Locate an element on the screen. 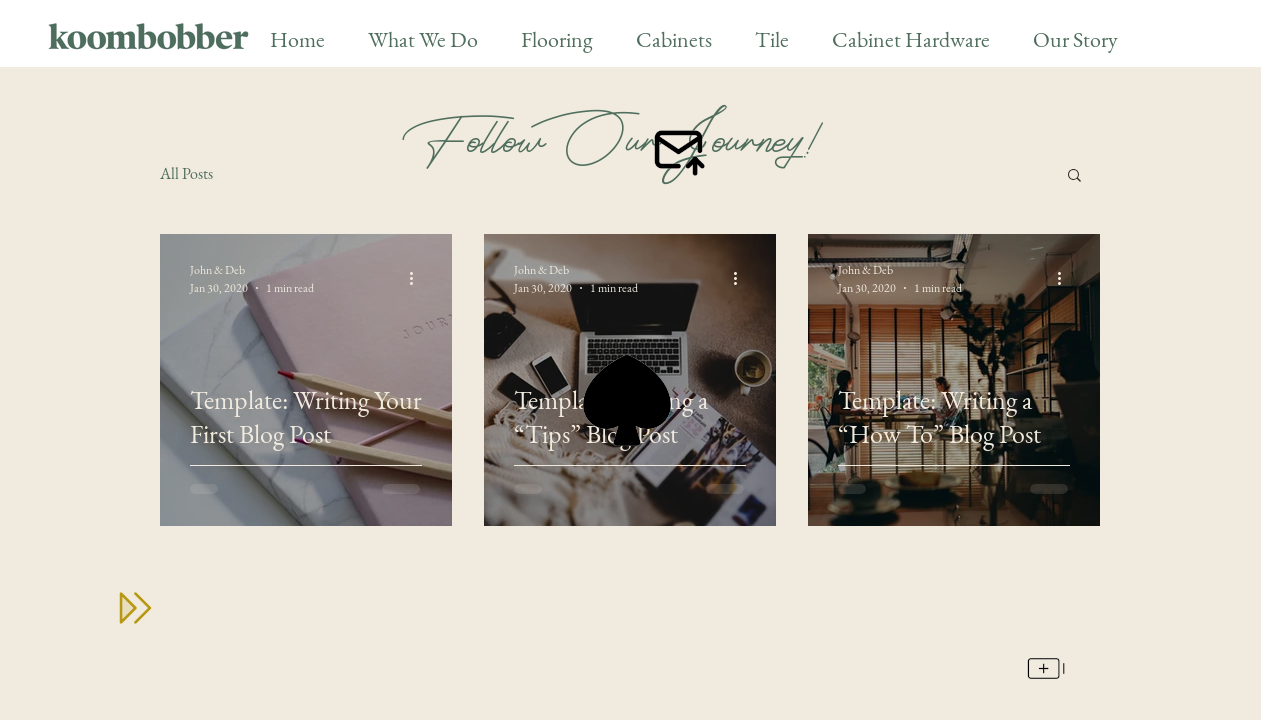 Image resolution: width=1261 pixels, height=720 pixels. play card games or access a cards app is located at coordinates (627, 402).